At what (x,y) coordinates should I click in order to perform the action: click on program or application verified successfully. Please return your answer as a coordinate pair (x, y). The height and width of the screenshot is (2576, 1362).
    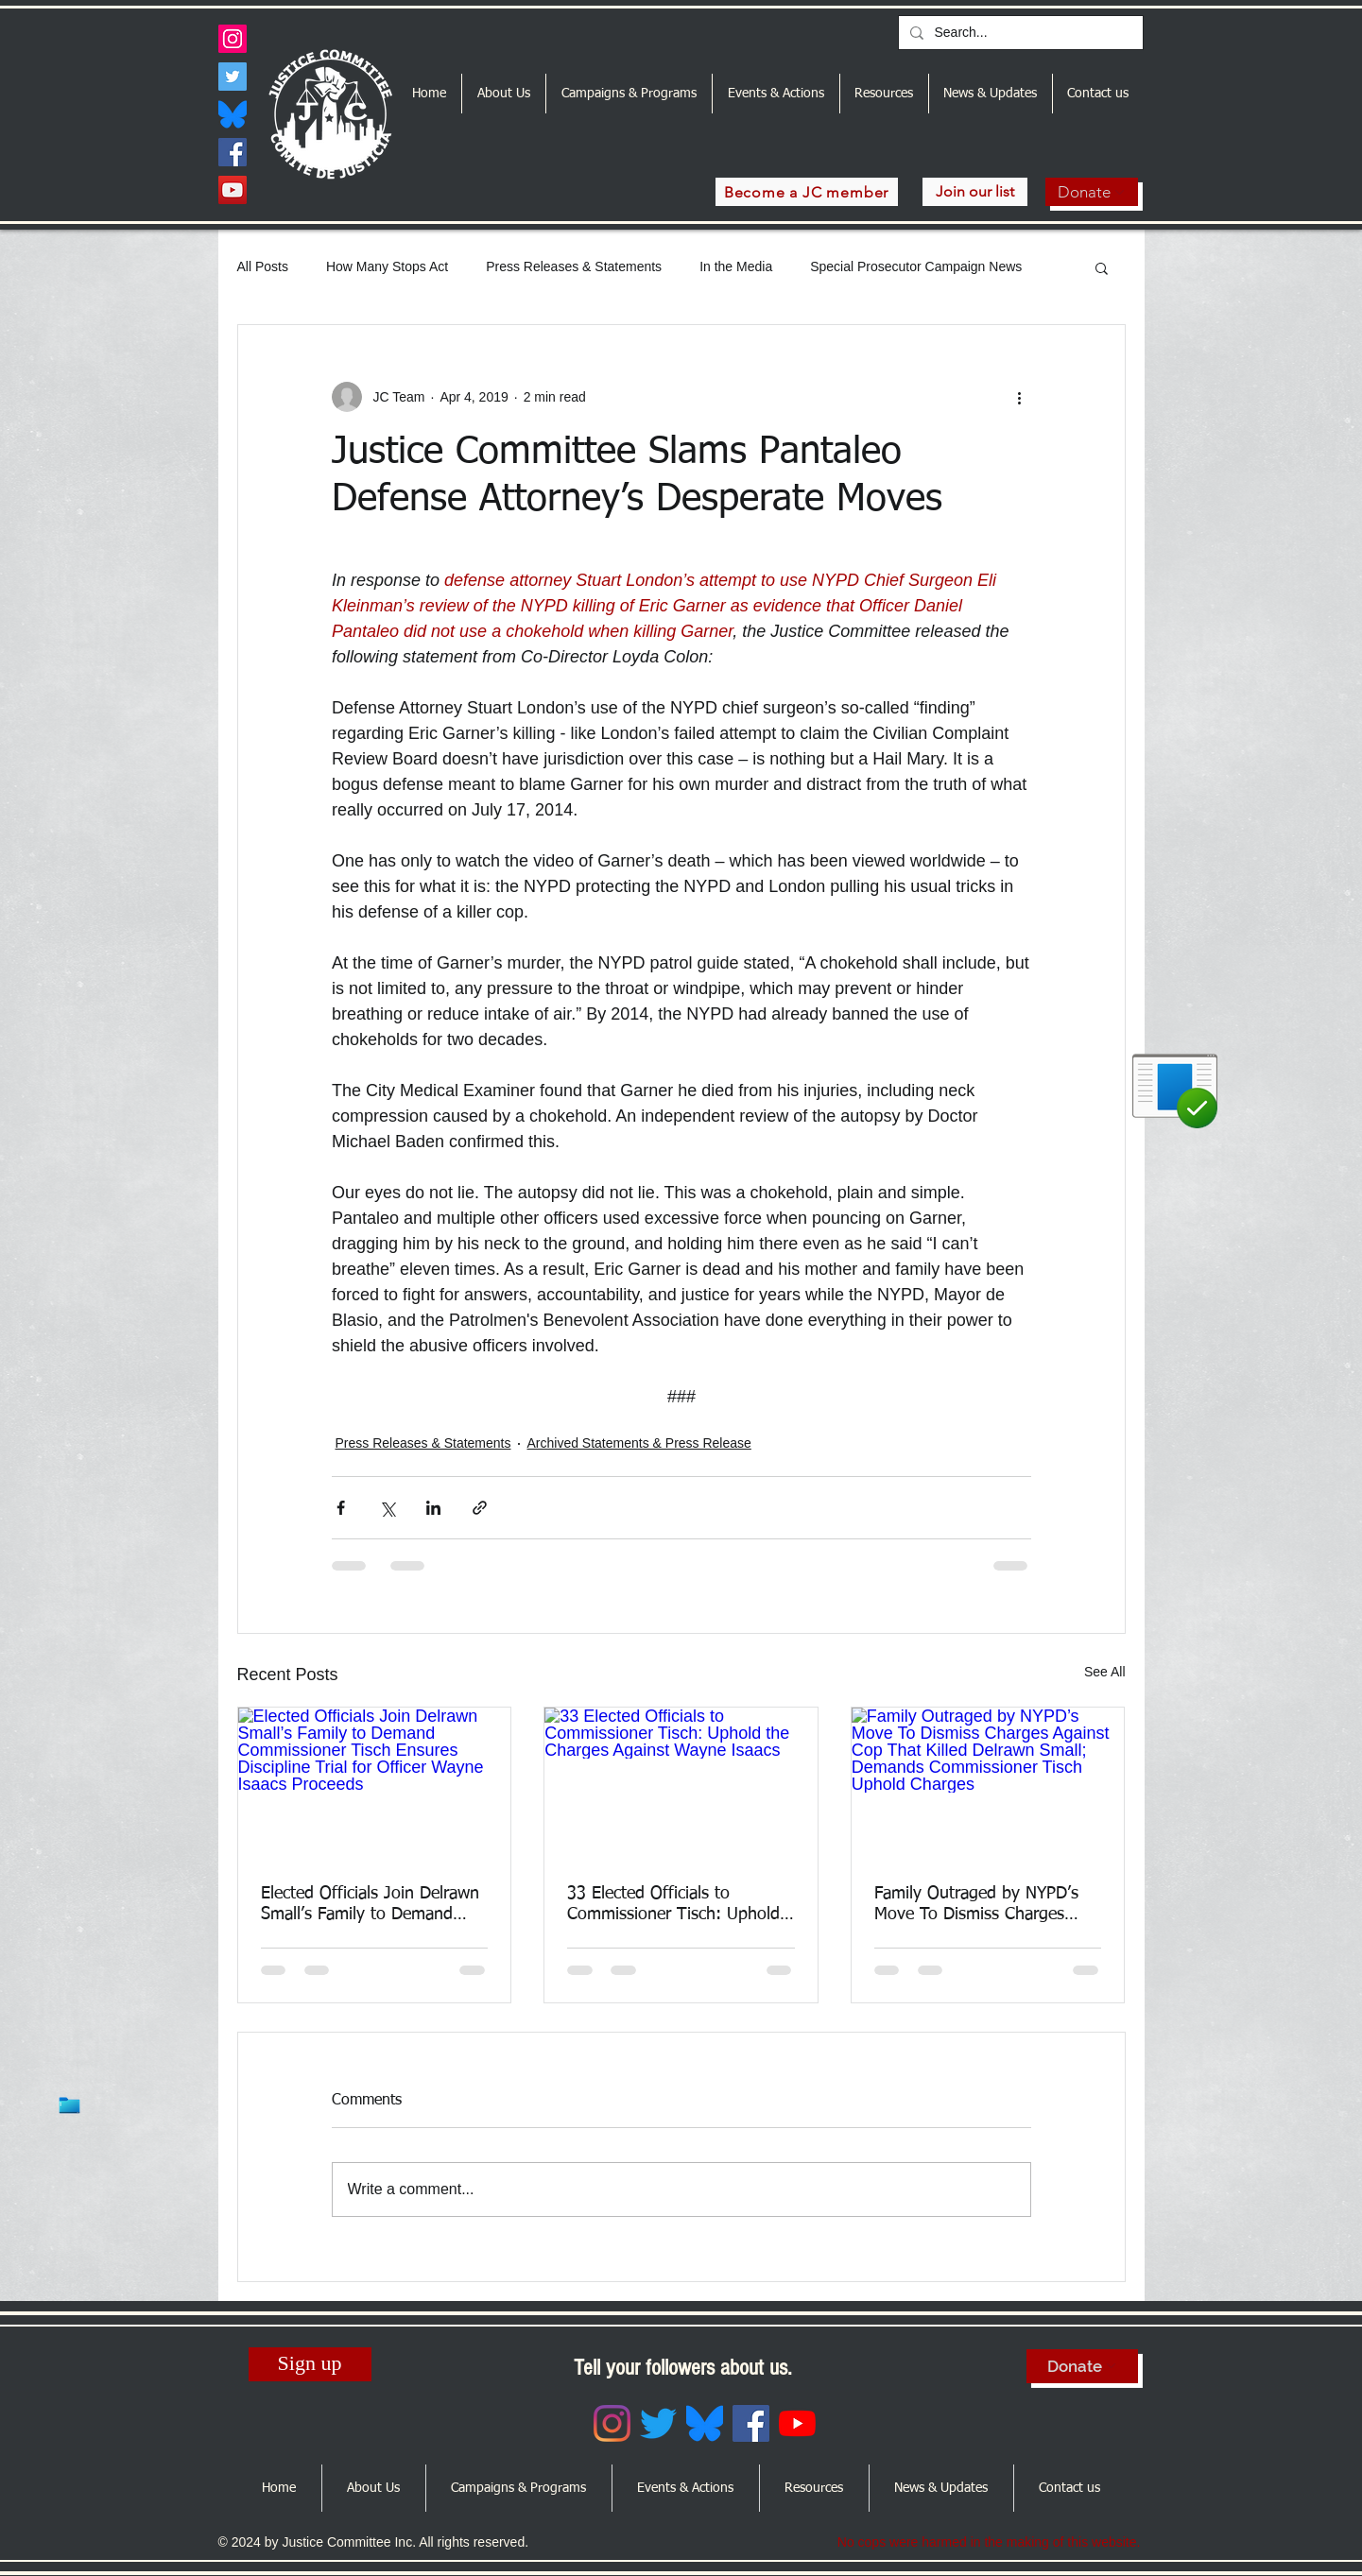
    Looking at the image, I should click on (1175, 1086).